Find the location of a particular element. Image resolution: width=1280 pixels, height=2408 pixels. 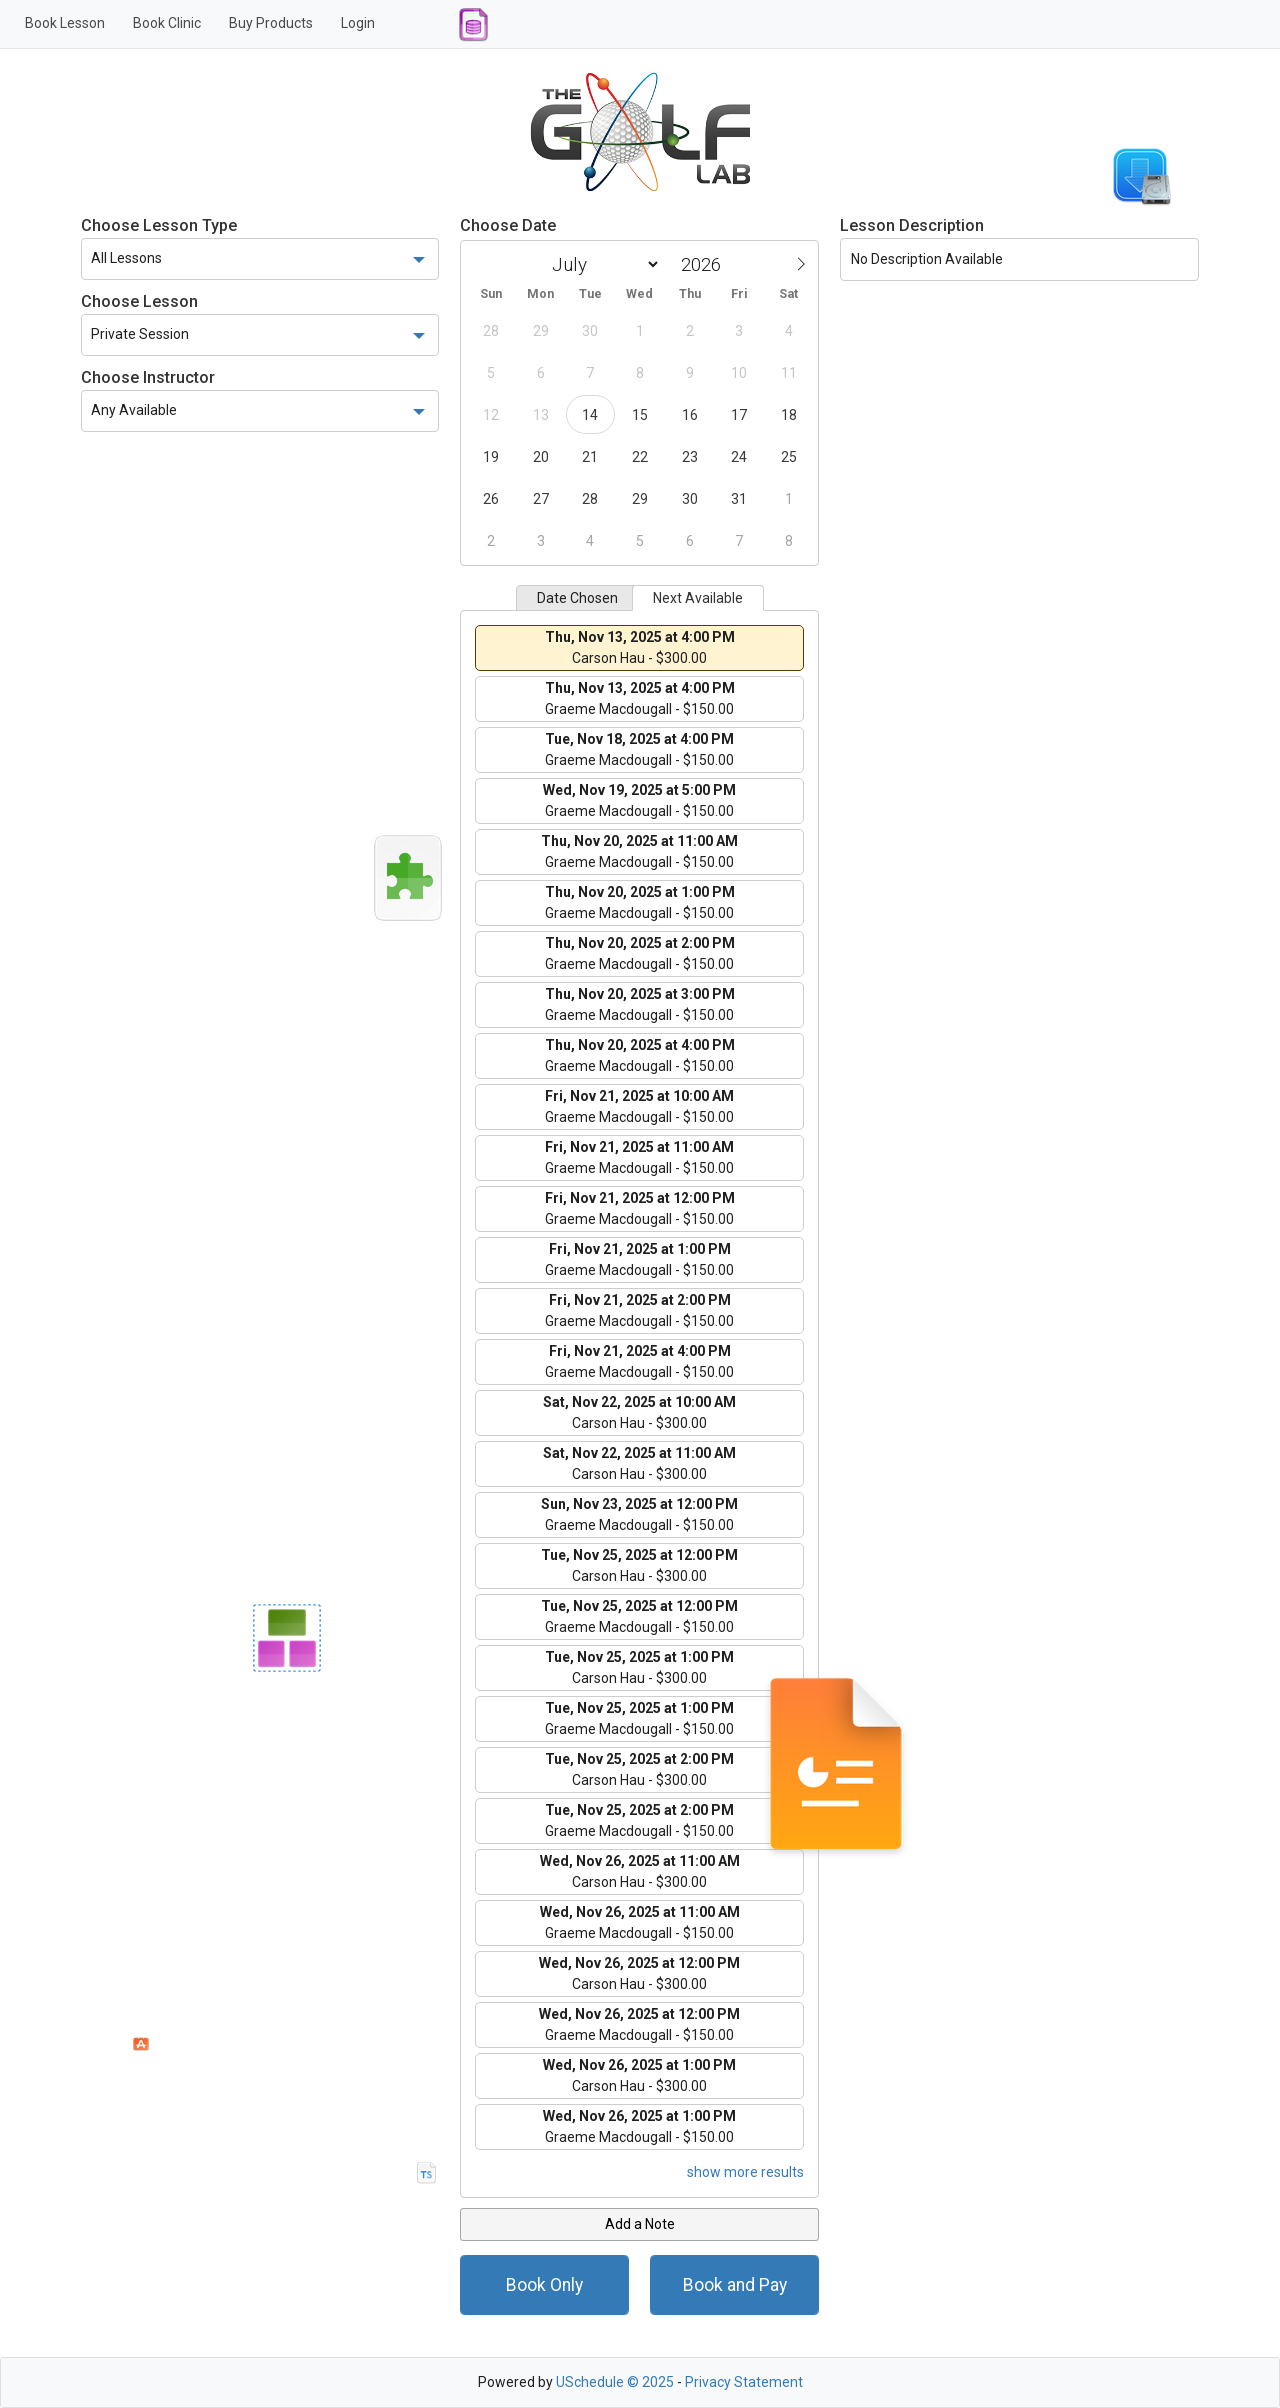

browser extension or add-on installer file is located at coordinates (408, 878).